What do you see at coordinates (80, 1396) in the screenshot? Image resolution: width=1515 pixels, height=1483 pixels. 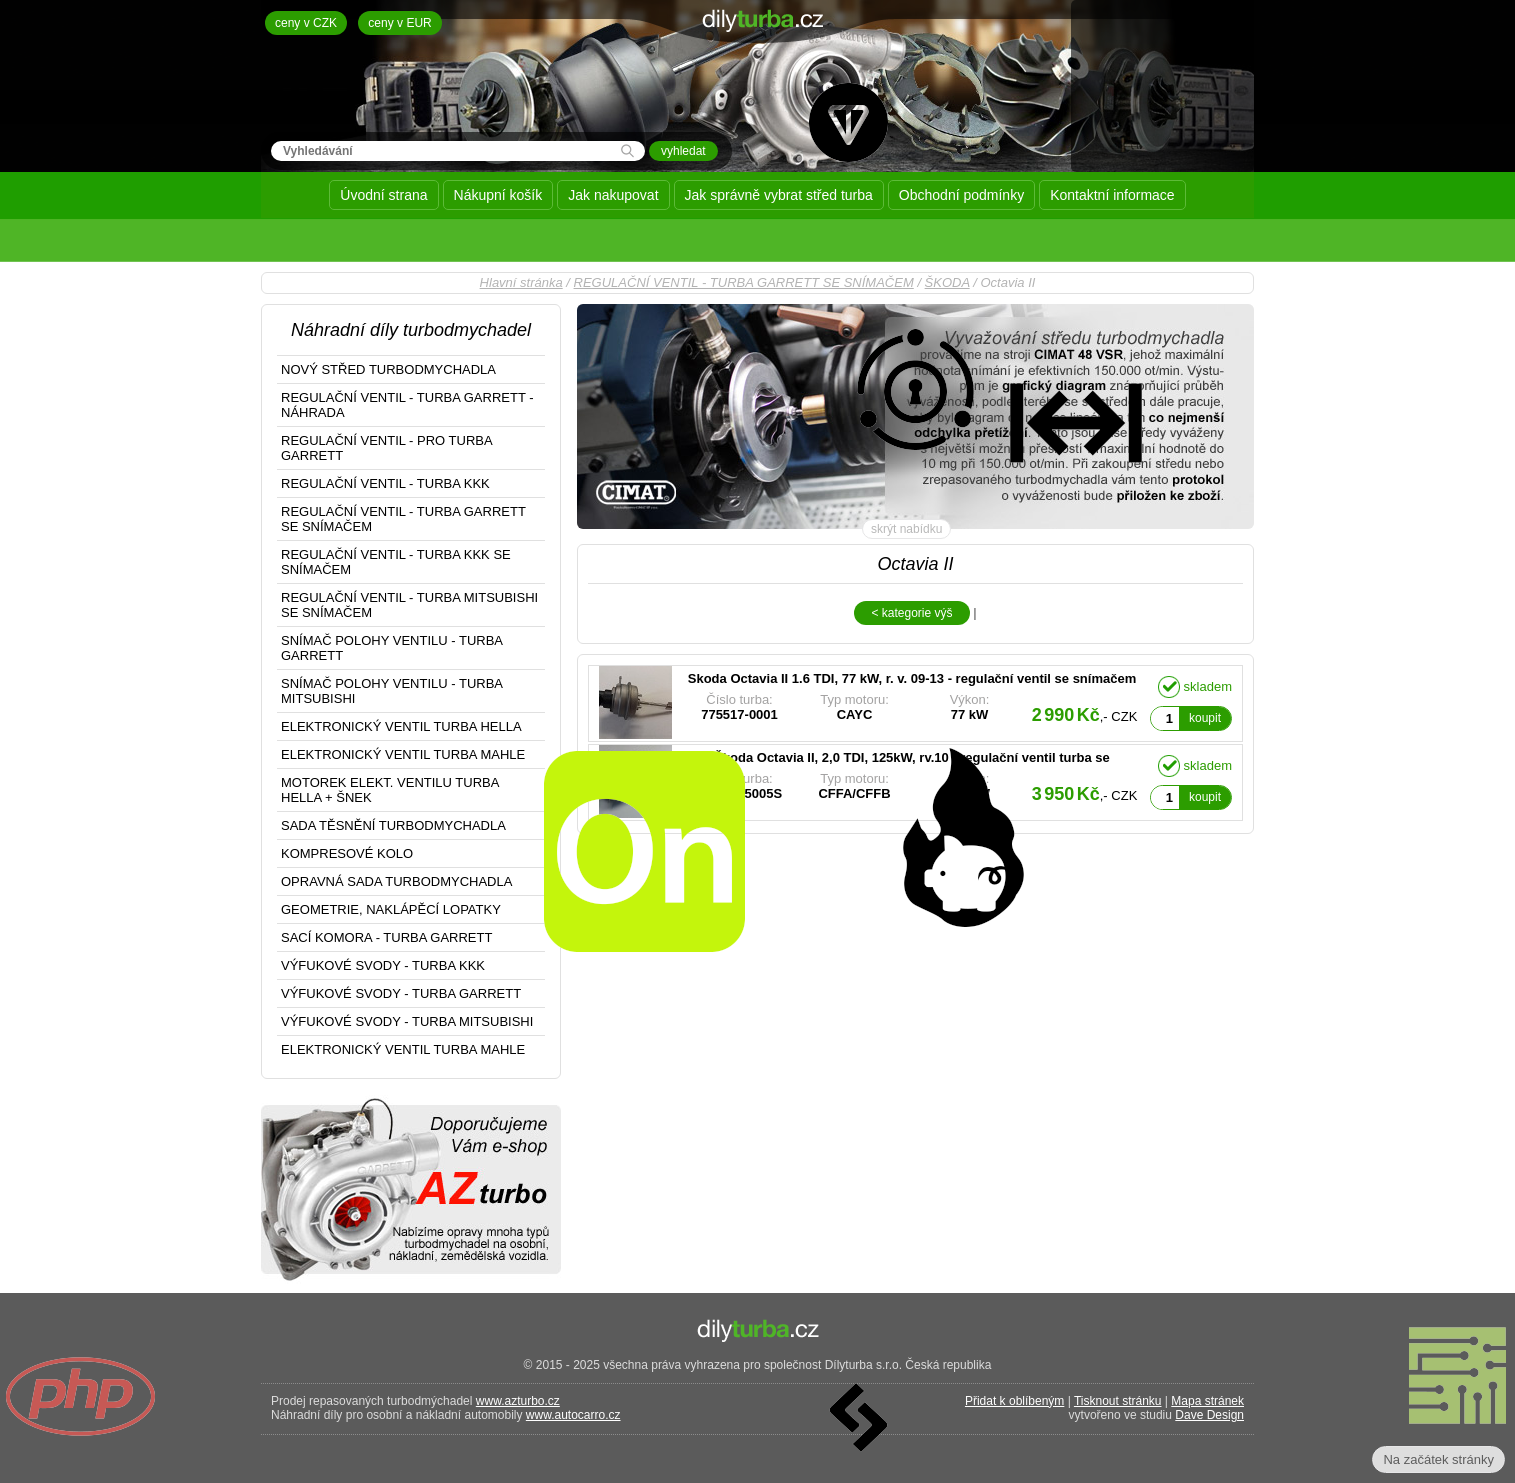 I see `php programming language logo` at bounding box center [80, 1396].